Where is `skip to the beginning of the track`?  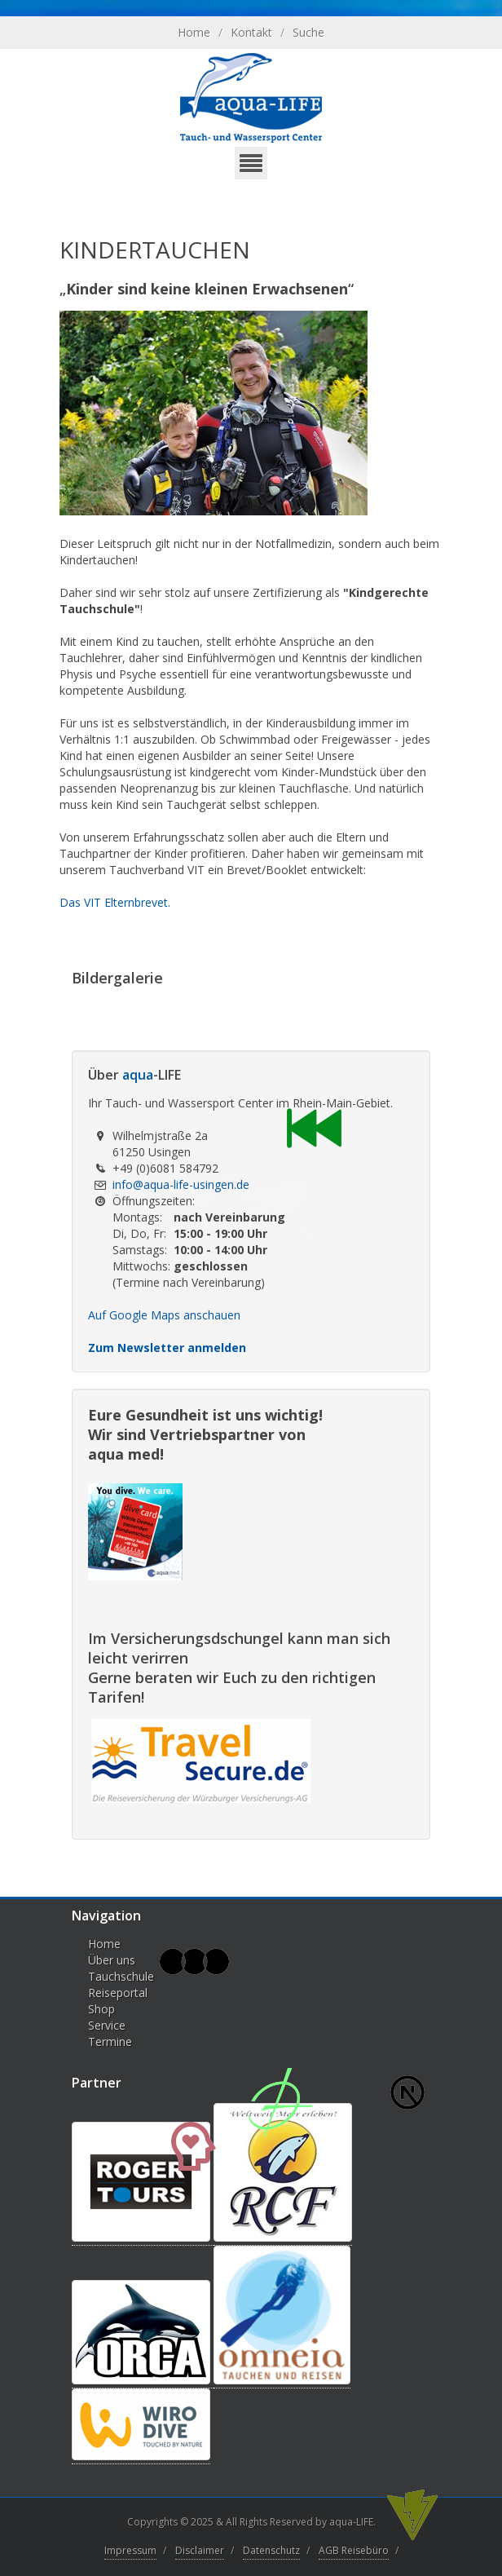
skip to the beginning of the track is located at coordinates (314, 1128).